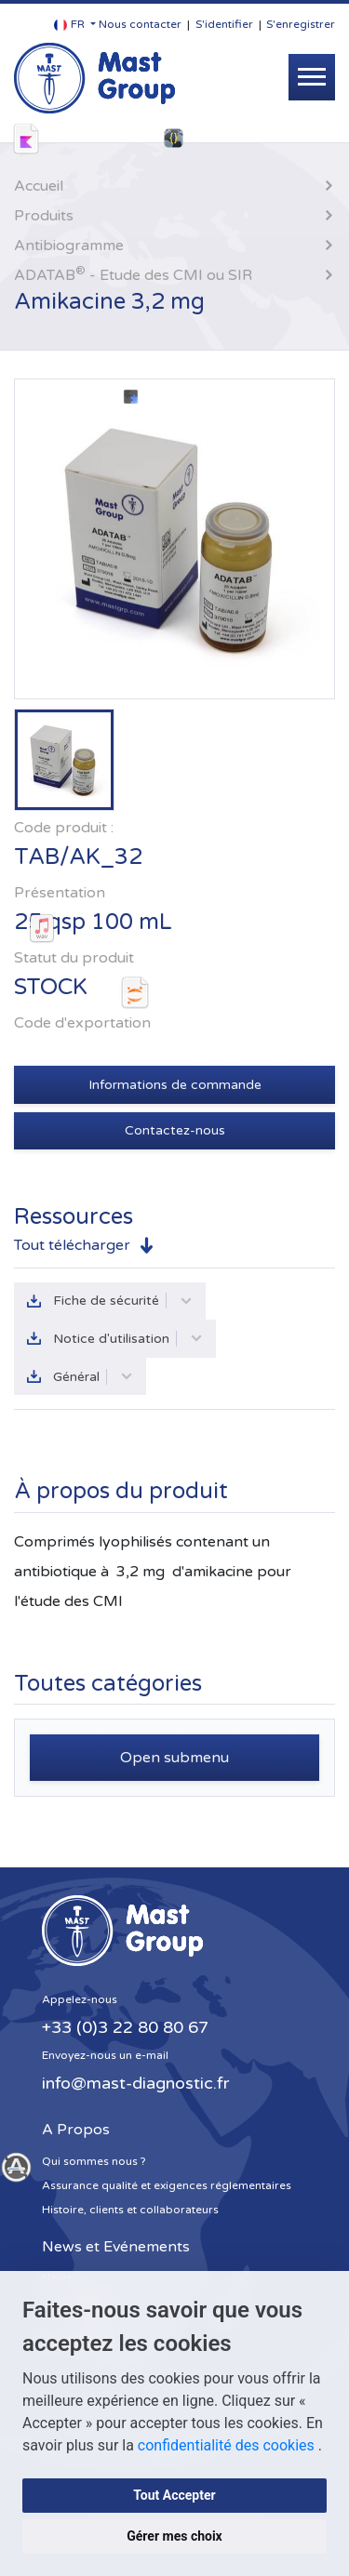 This screenshot has height=2576, width=349. Describe the element at coordinates (16, 2167) in the screenshot. I see `open the software update application` at that location.